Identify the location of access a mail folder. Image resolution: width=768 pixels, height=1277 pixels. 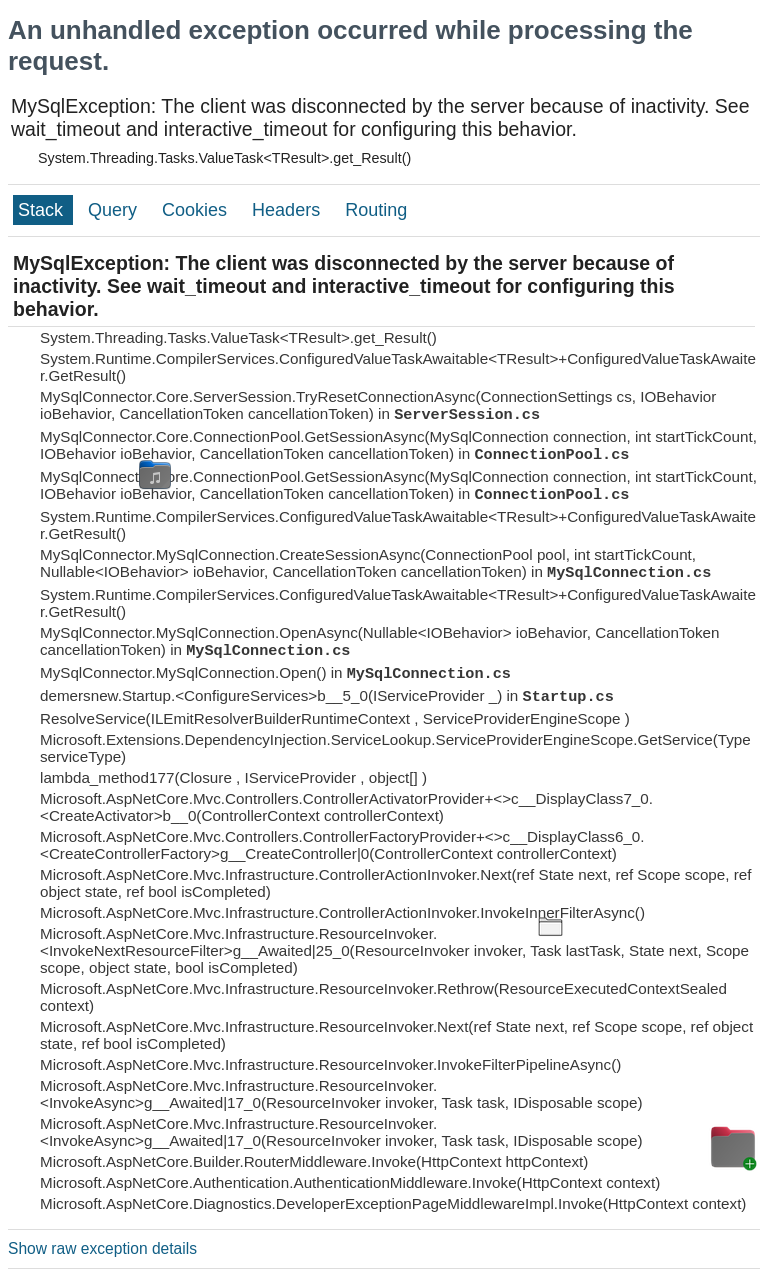
(550, 926).